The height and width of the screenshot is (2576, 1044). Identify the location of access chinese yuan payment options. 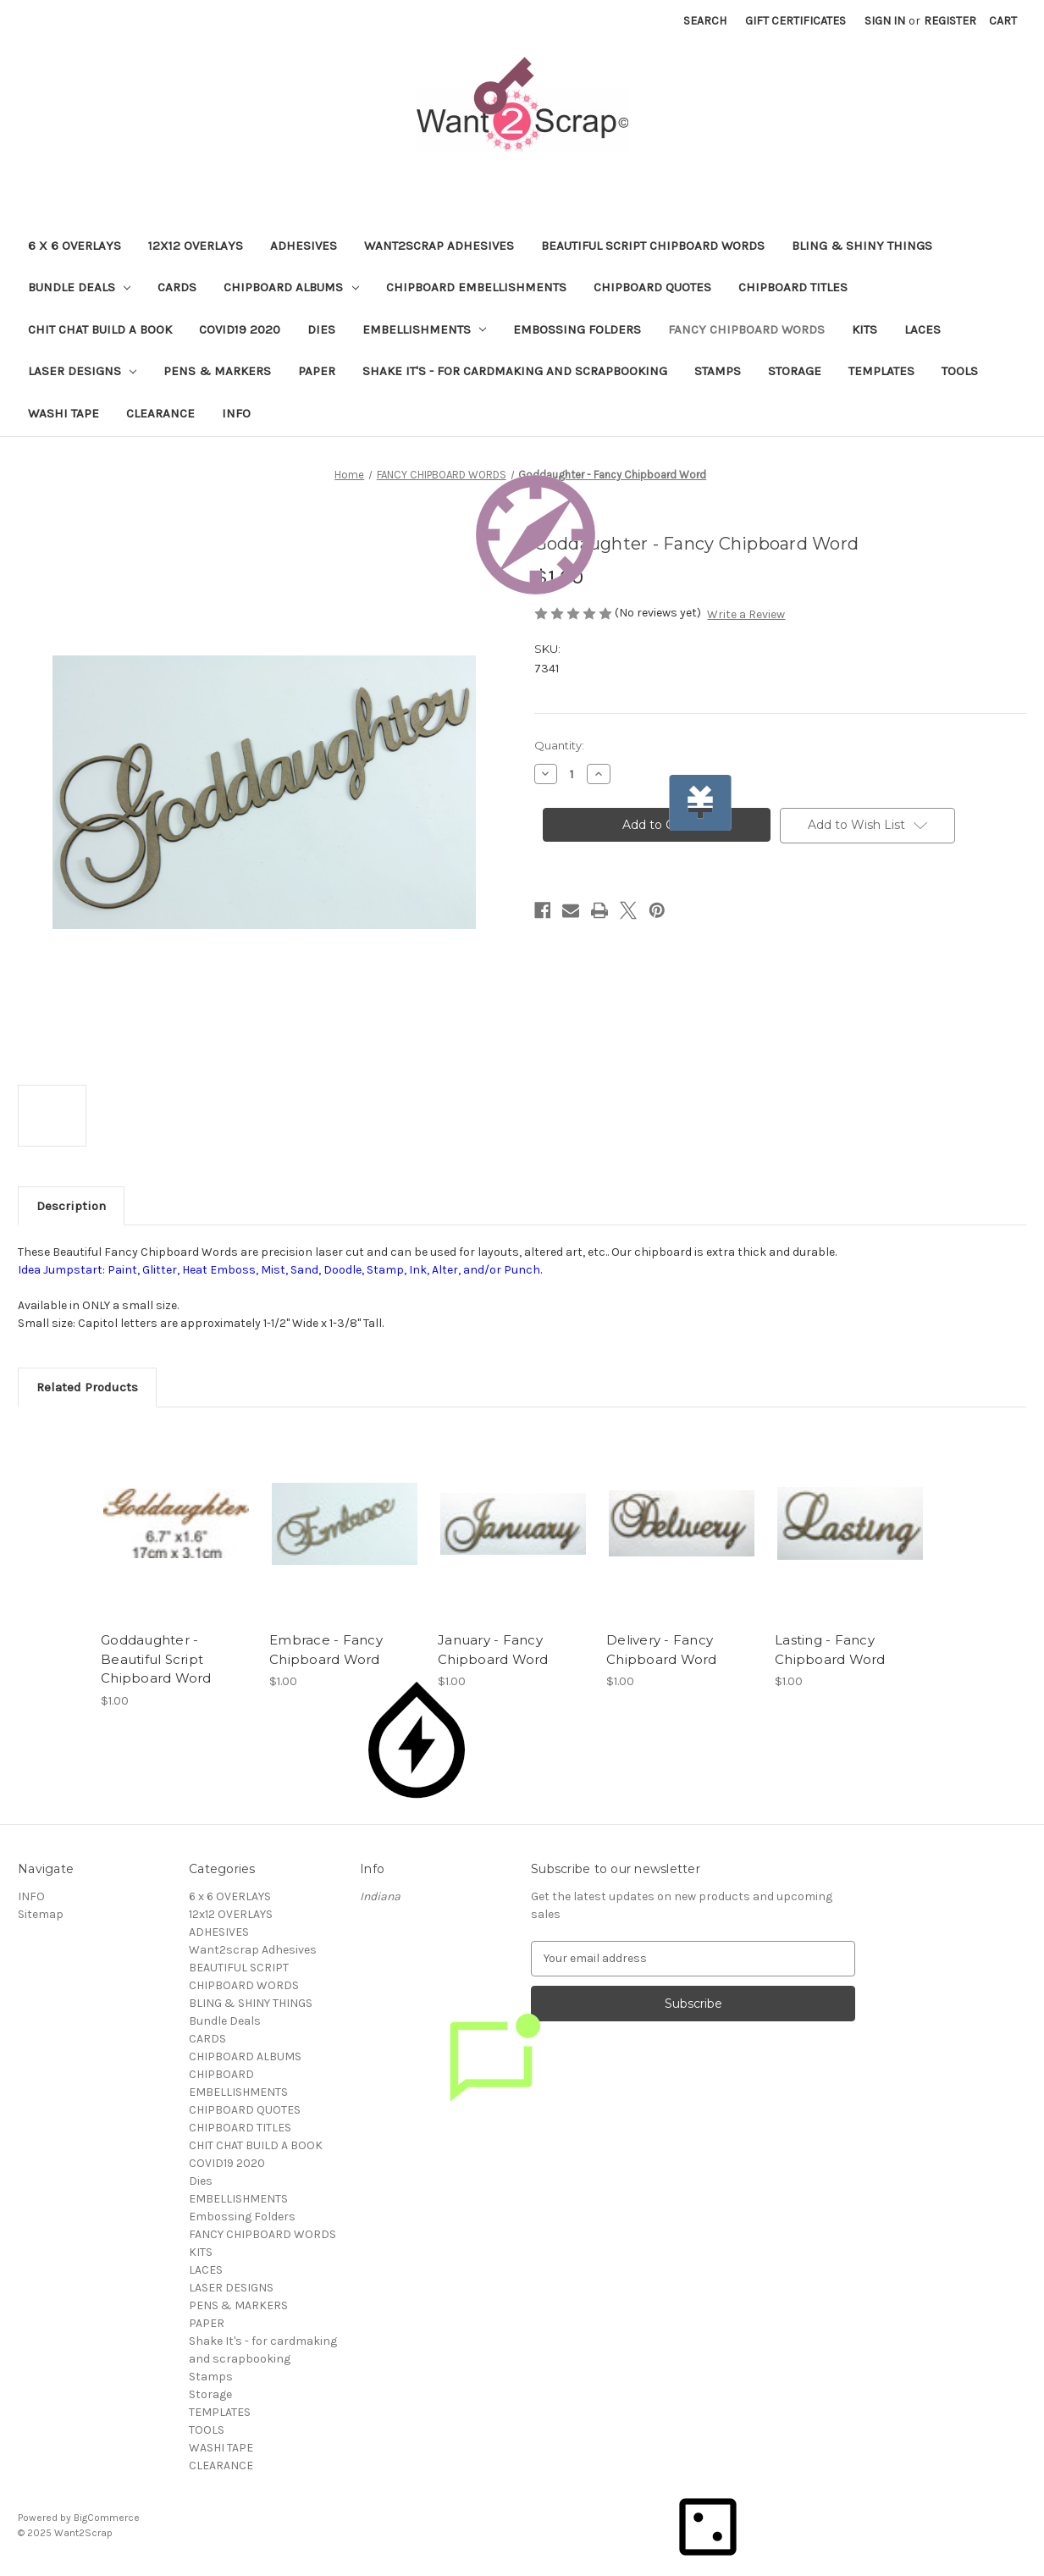
(700, 803).